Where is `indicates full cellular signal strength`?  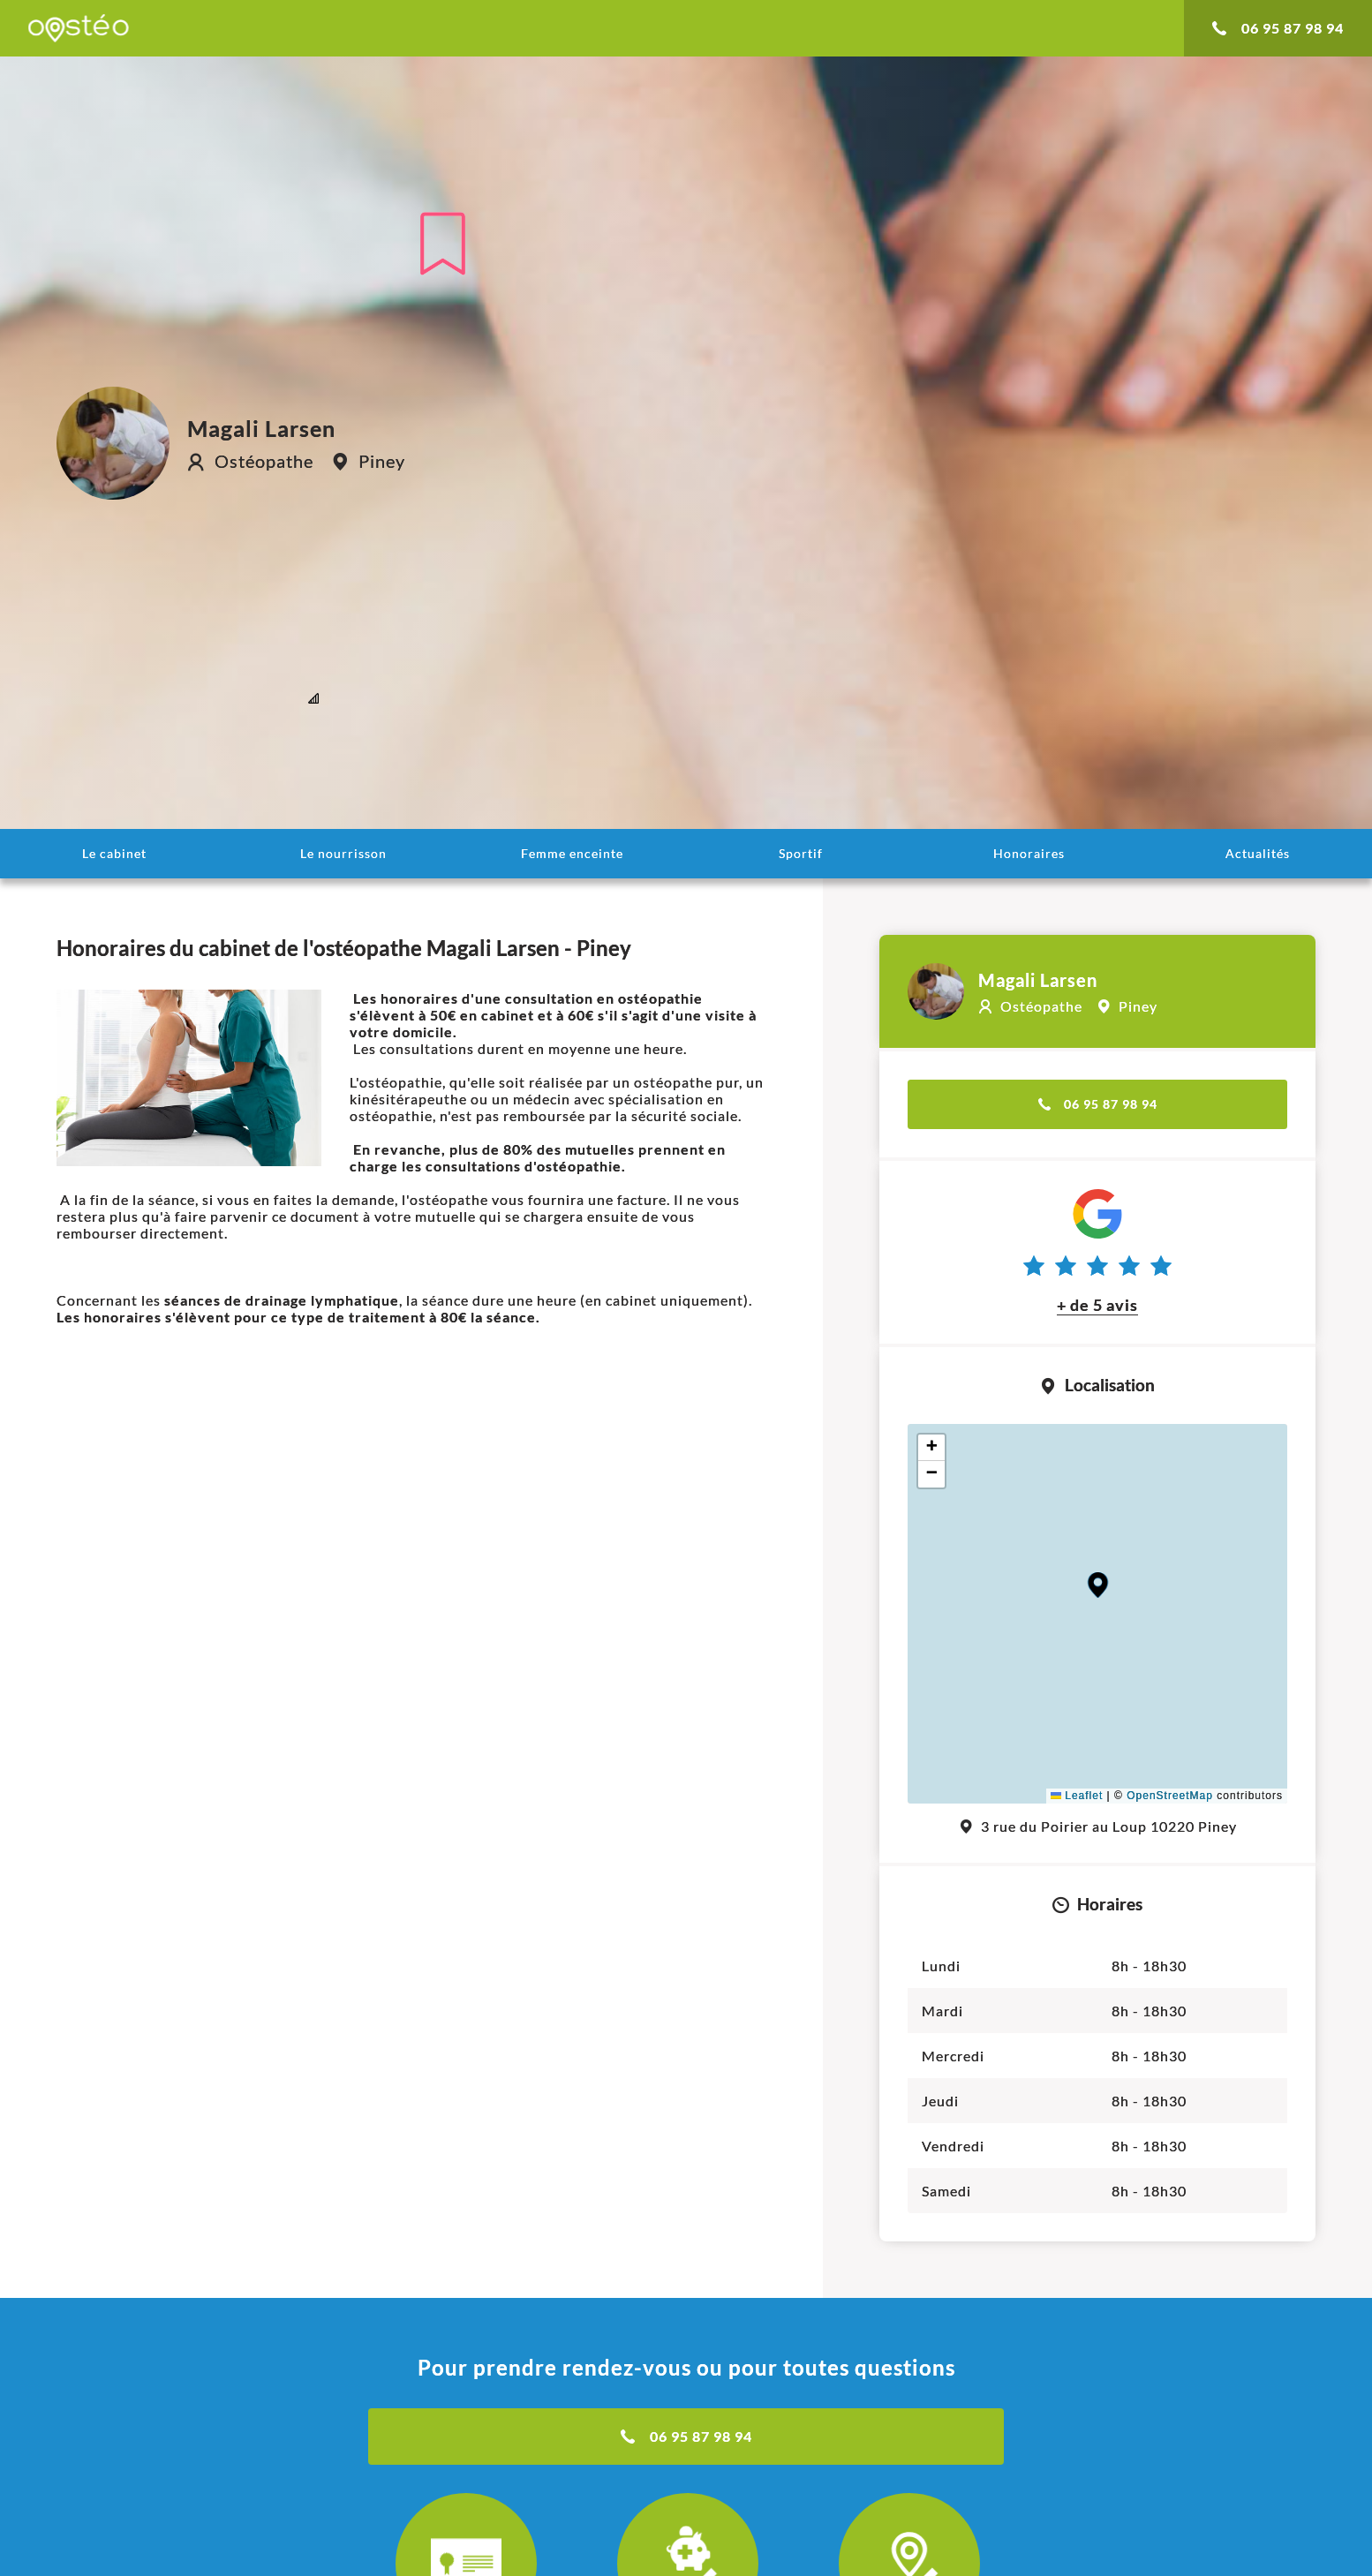
indicates full cellular signal strength is located at coordinates (313, 698).